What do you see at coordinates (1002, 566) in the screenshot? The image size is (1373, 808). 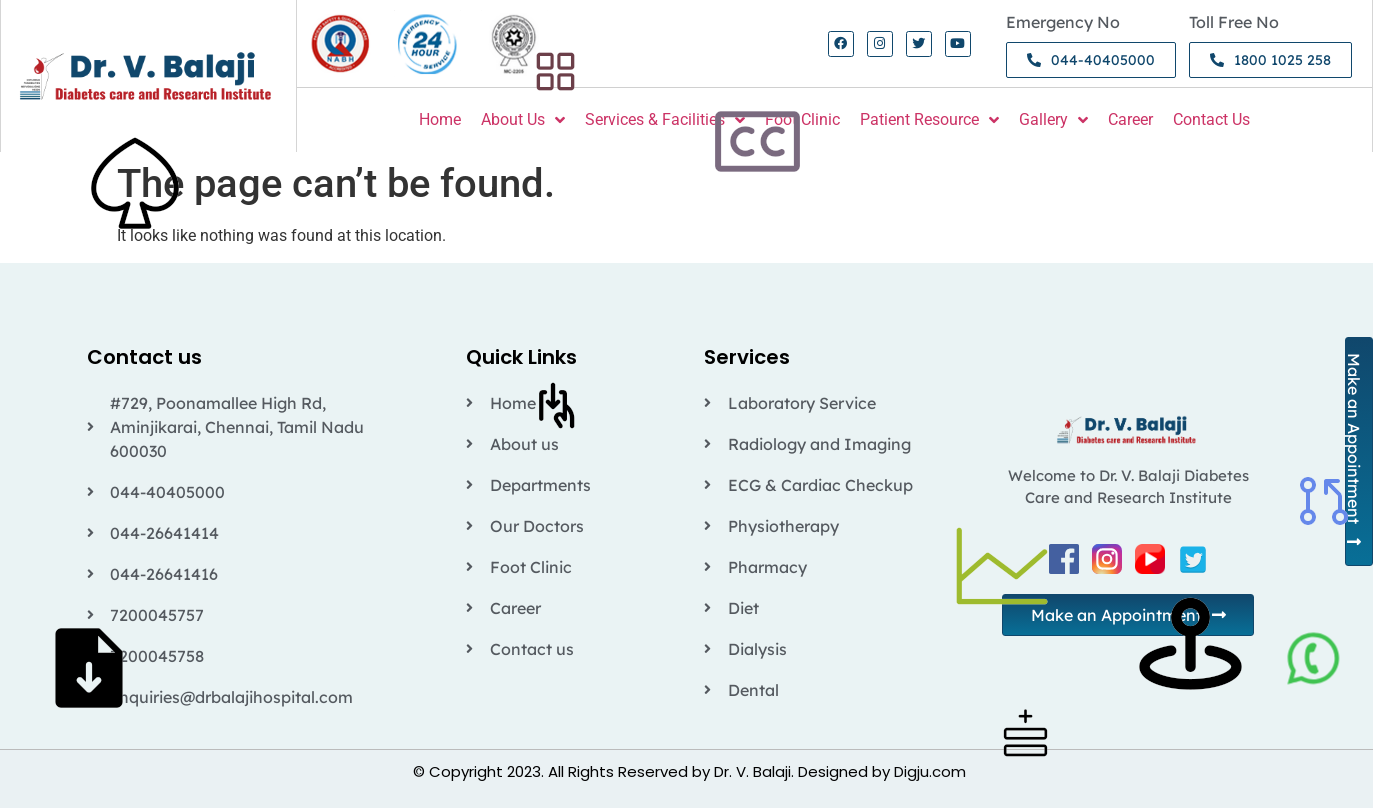 I see `view analytics or statistics` at bounding box center [1002, 566].